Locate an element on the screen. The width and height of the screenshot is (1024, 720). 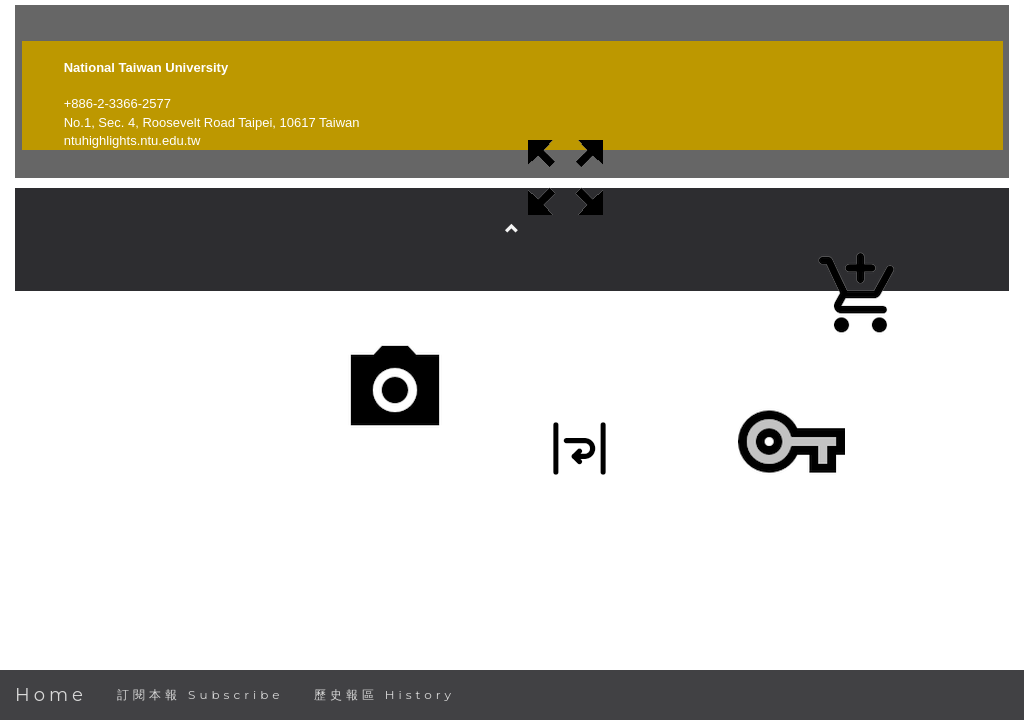
take a photo is located at coordinates (395, 390).